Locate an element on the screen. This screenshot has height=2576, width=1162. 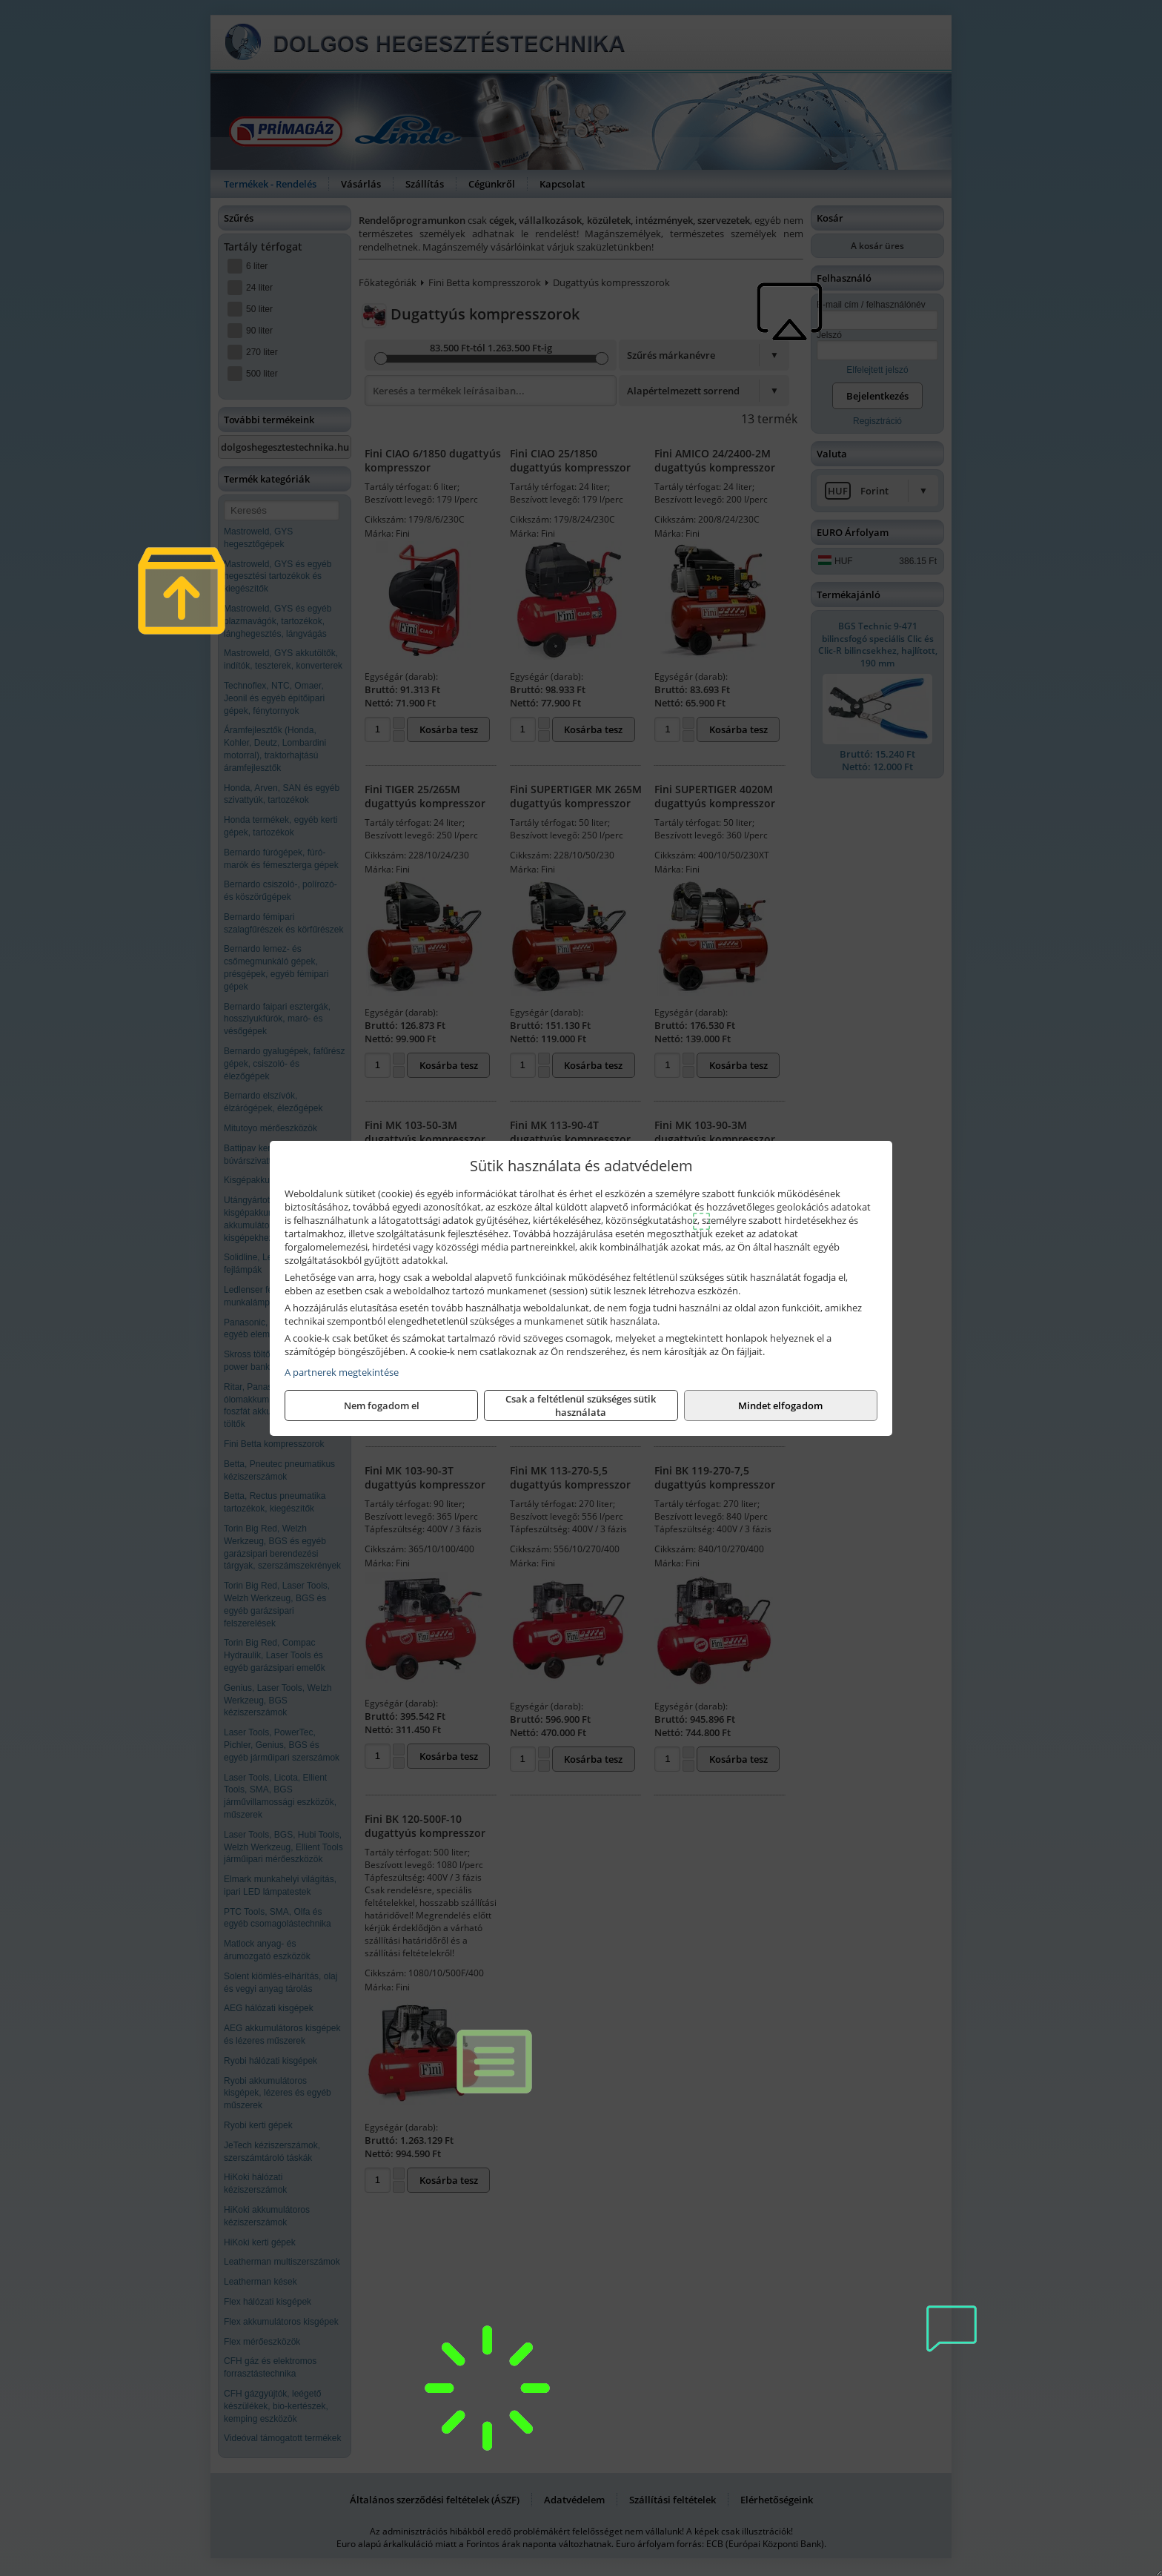
indicates content is loading is located at coordinates (487, 2388).